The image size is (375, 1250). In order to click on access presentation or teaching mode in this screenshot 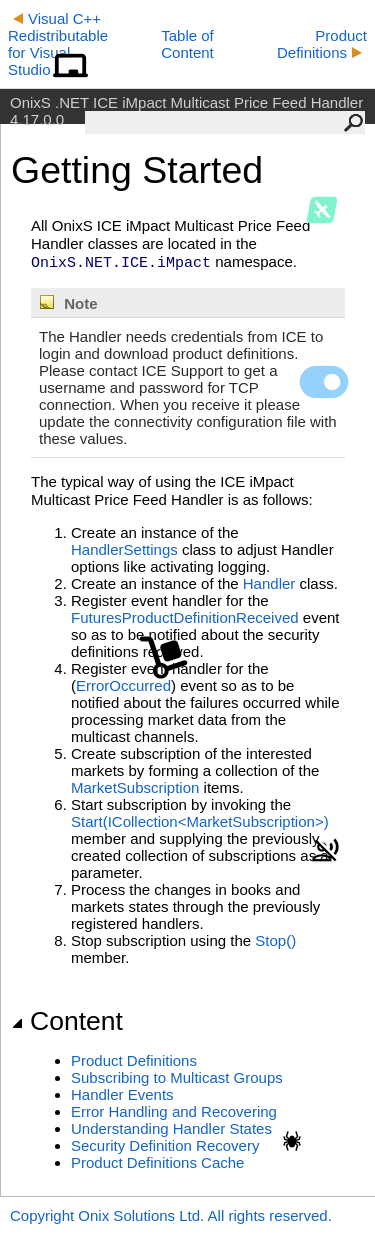, I will do `click(70, 65)`.